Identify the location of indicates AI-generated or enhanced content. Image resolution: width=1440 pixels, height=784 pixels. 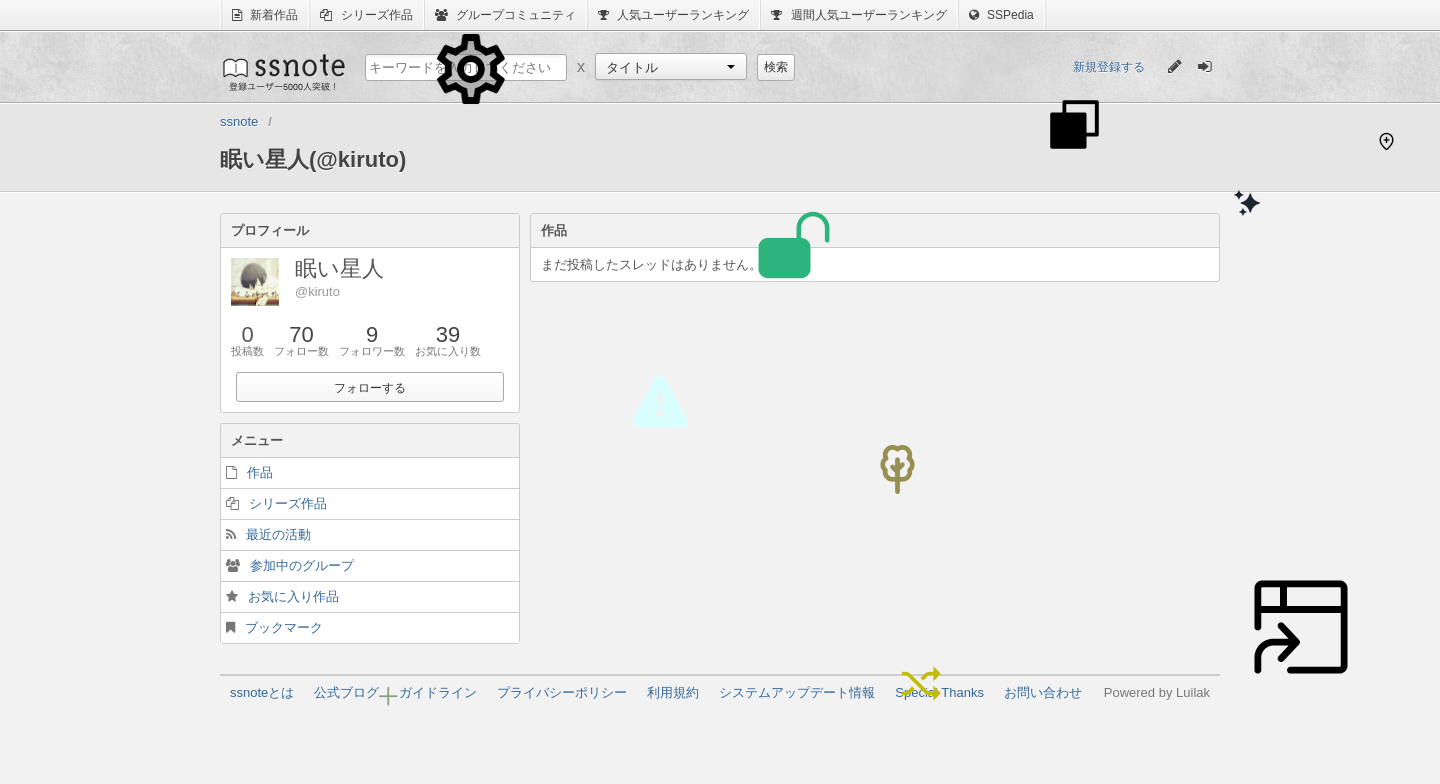
(1247, 203).